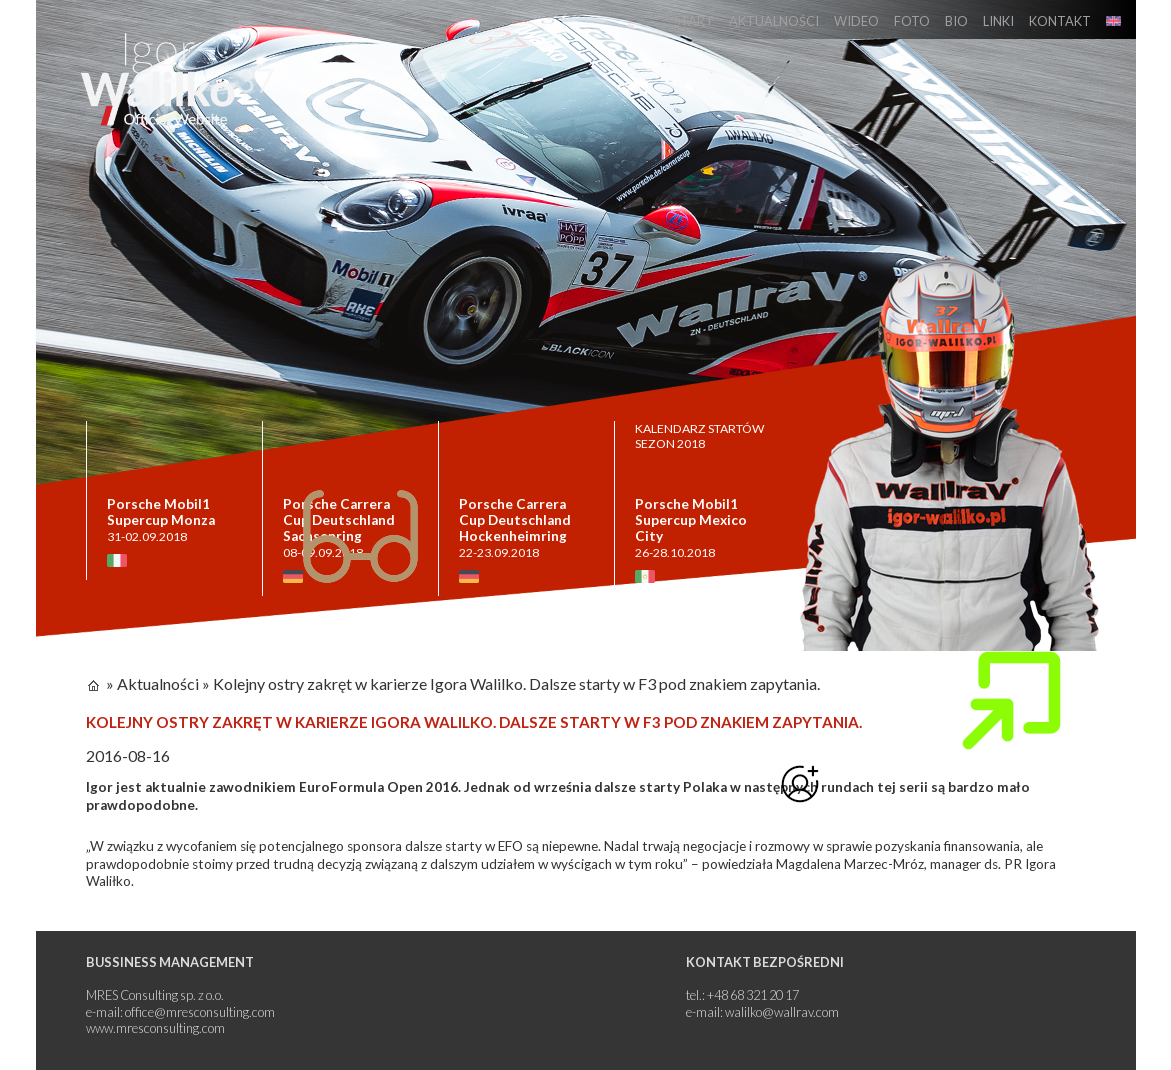 The width and height of the screenshot is (1171, 1070). I want to click on enable reading mode or reader view, so click(360, 538).